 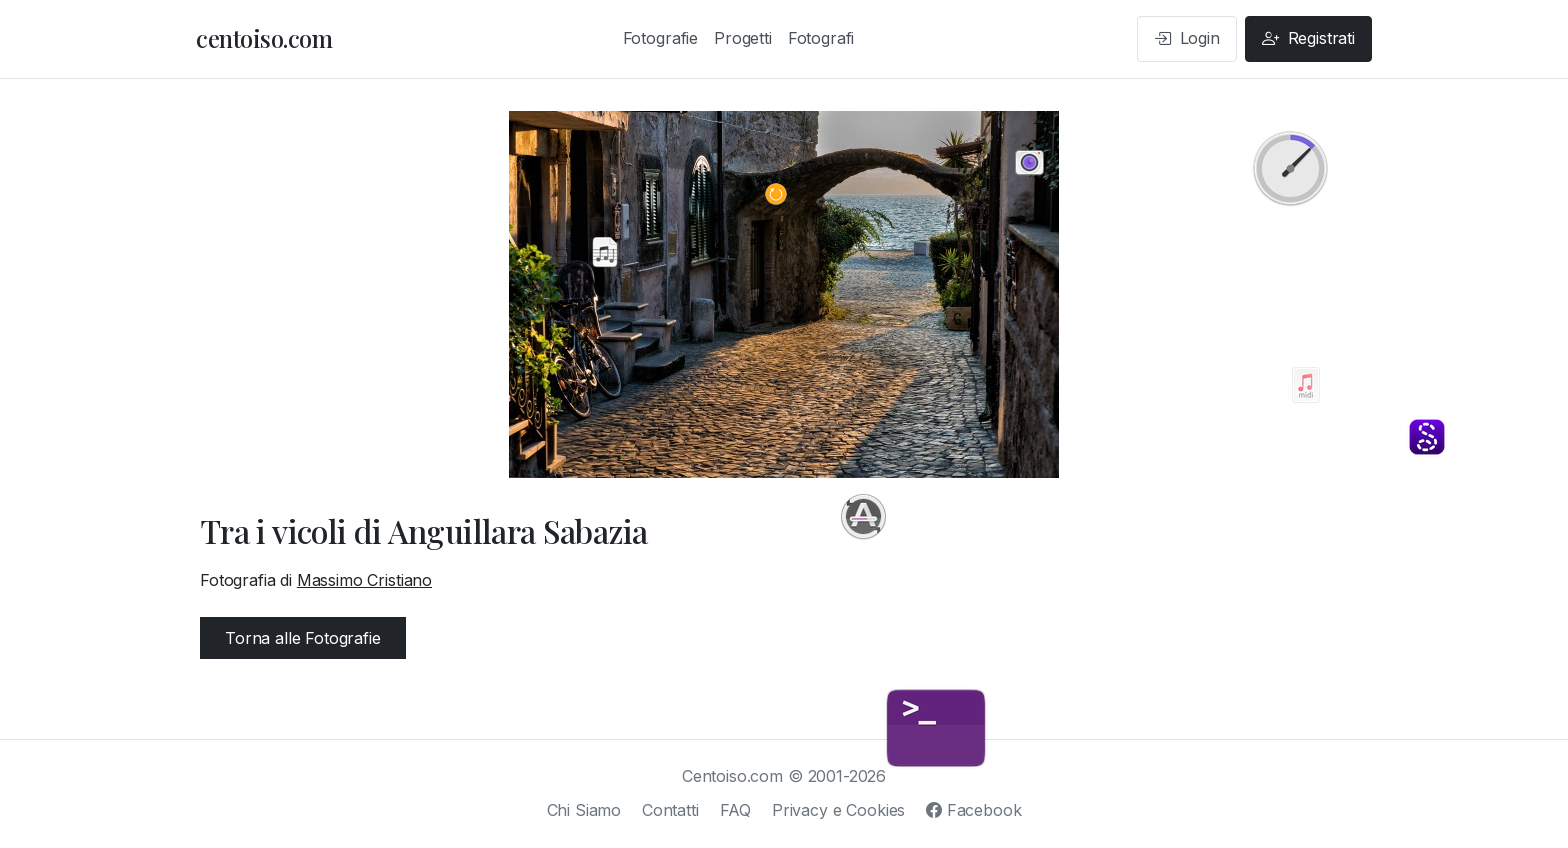 What do you see at coordinates (776, 194) in the screenshot?
I see `reboot or restart the system` at bounding box center [776, 194].